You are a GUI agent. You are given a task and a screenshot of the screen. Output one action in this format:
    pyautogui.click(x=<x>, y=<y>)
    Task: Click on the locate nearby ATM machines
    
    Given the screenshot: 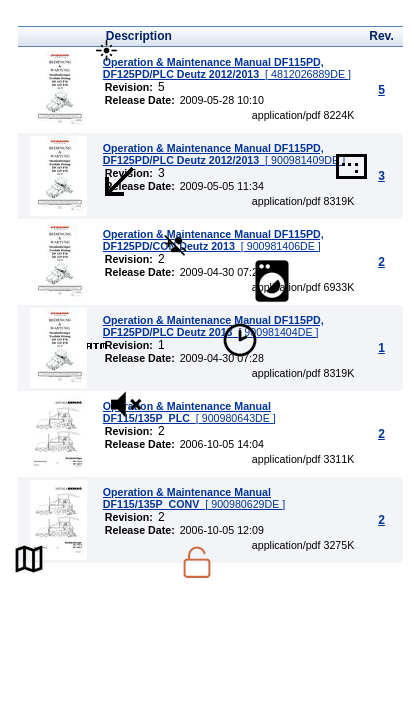 What is the action you would take?
    pyautogui.click(x=97, y=346)
    